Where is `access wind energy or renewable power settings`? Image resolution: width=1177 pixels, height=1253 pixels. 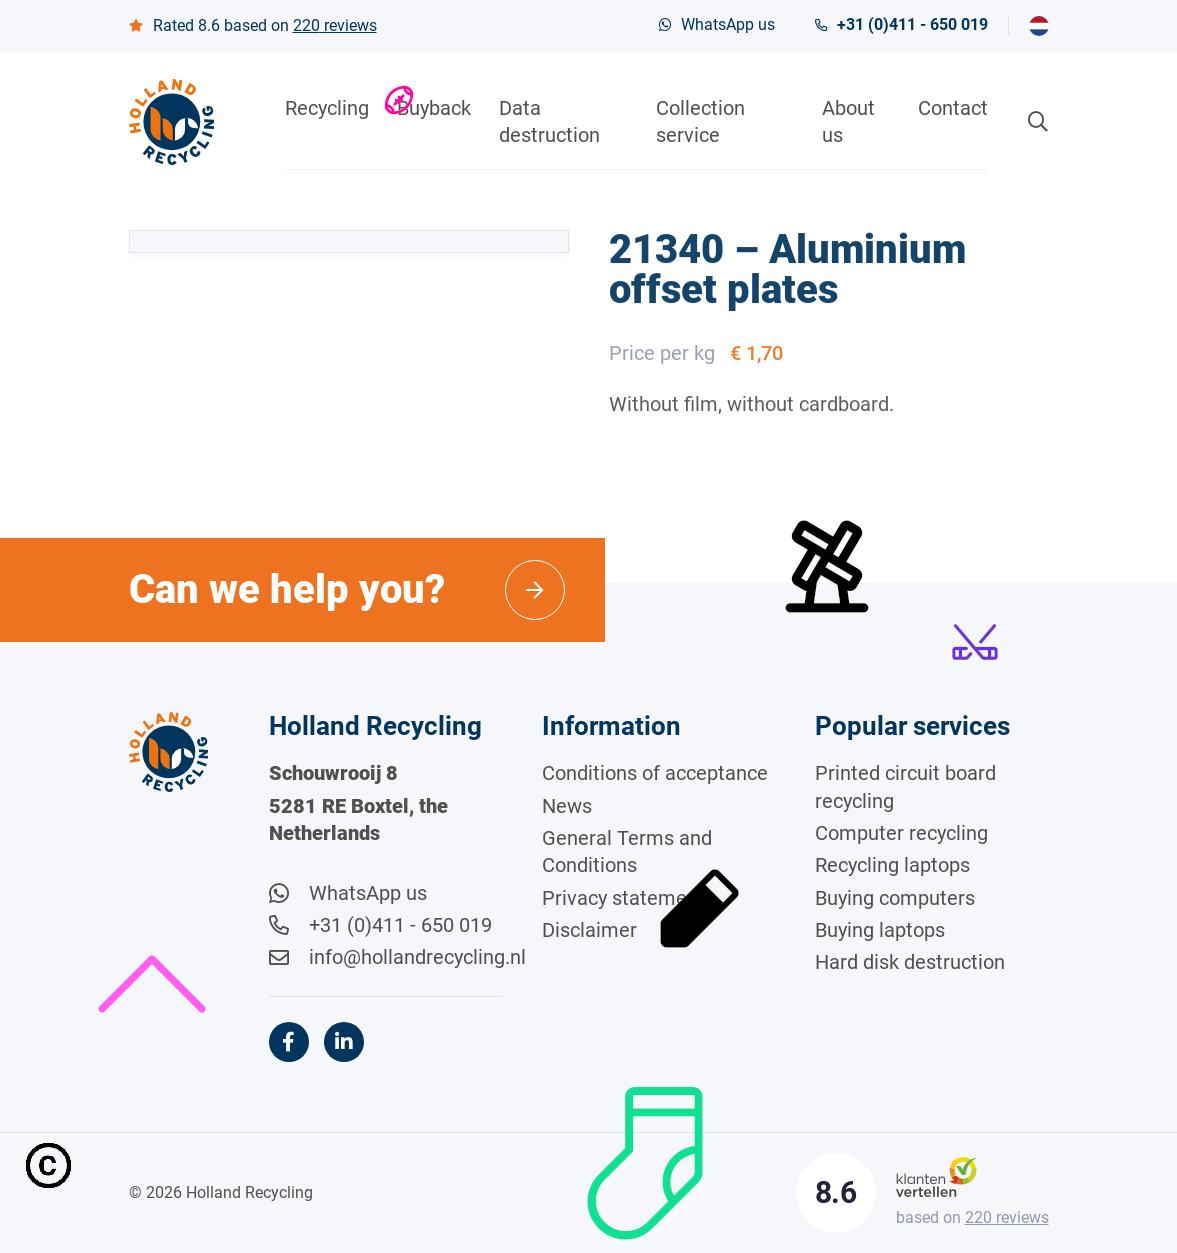
access wind energy or renewable power settings is located at coordinates (827, 568).